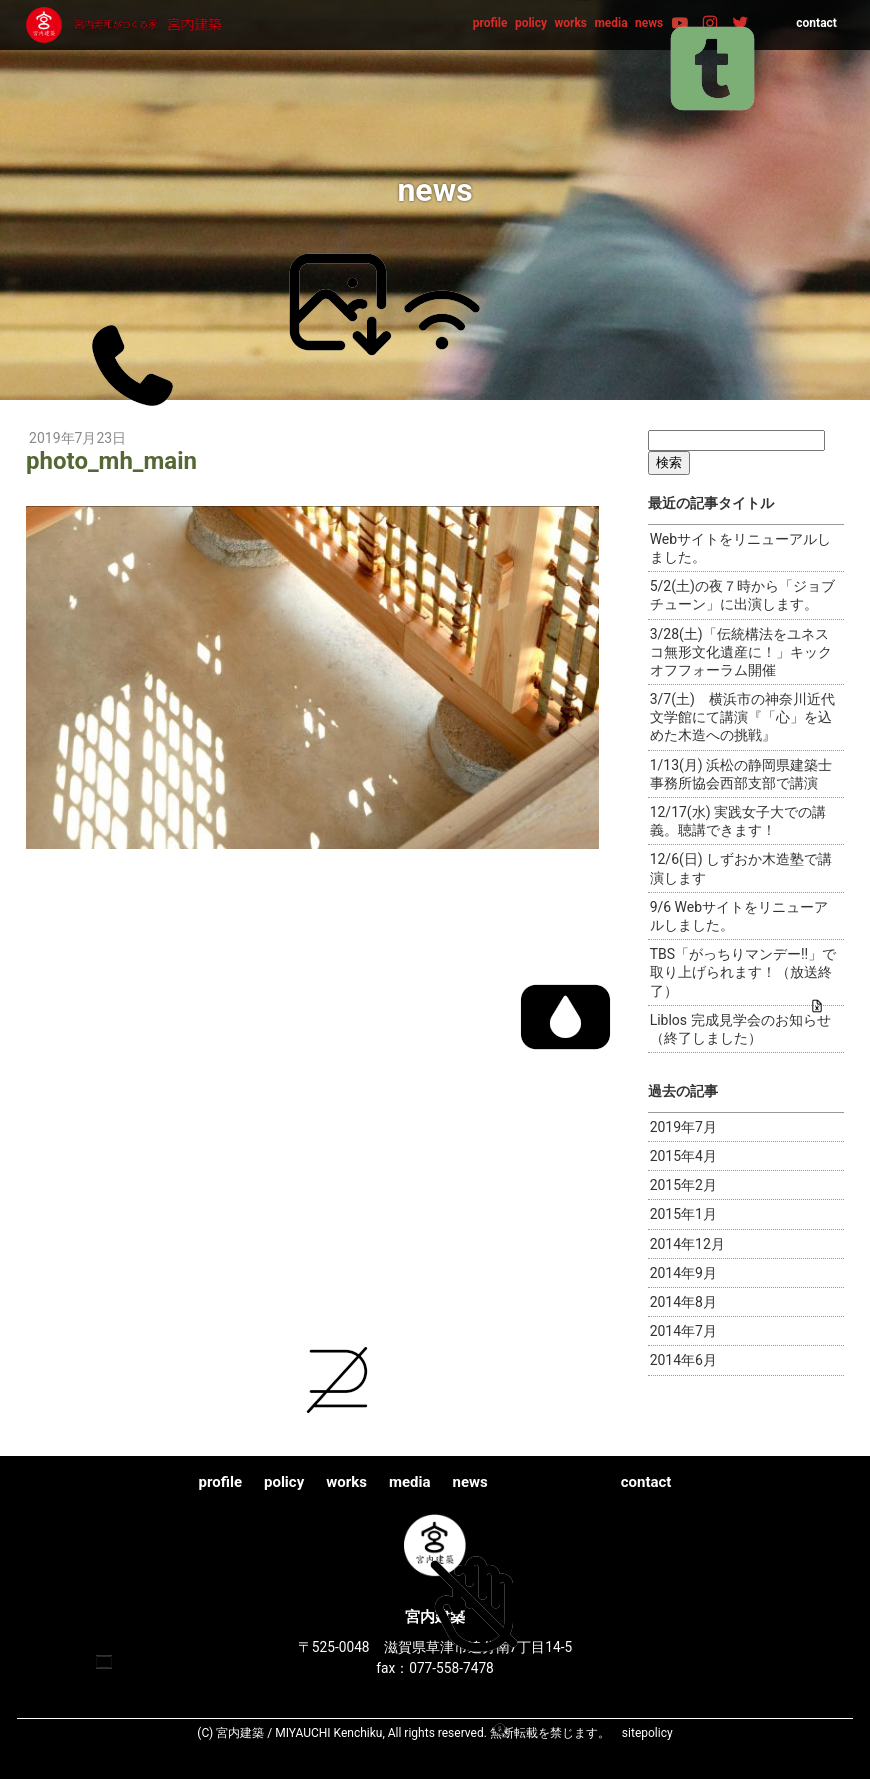 The width and height of the screenshot is (870, 1779). Describe the element at coordinates (442, 320) in the screenshot. I see `indicates strong wifi connection` at that location.